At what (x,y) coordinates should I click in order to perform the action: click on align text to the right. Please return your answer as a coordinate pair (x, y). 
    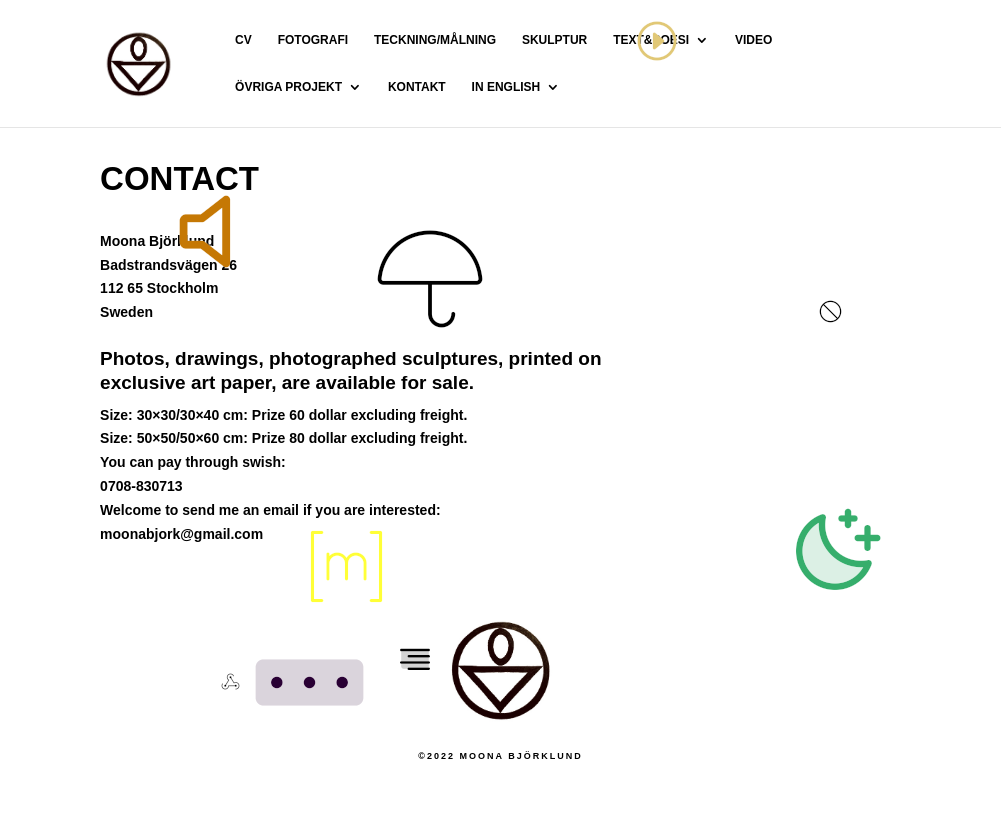
    Looking at the image, I should click on (415, 660).